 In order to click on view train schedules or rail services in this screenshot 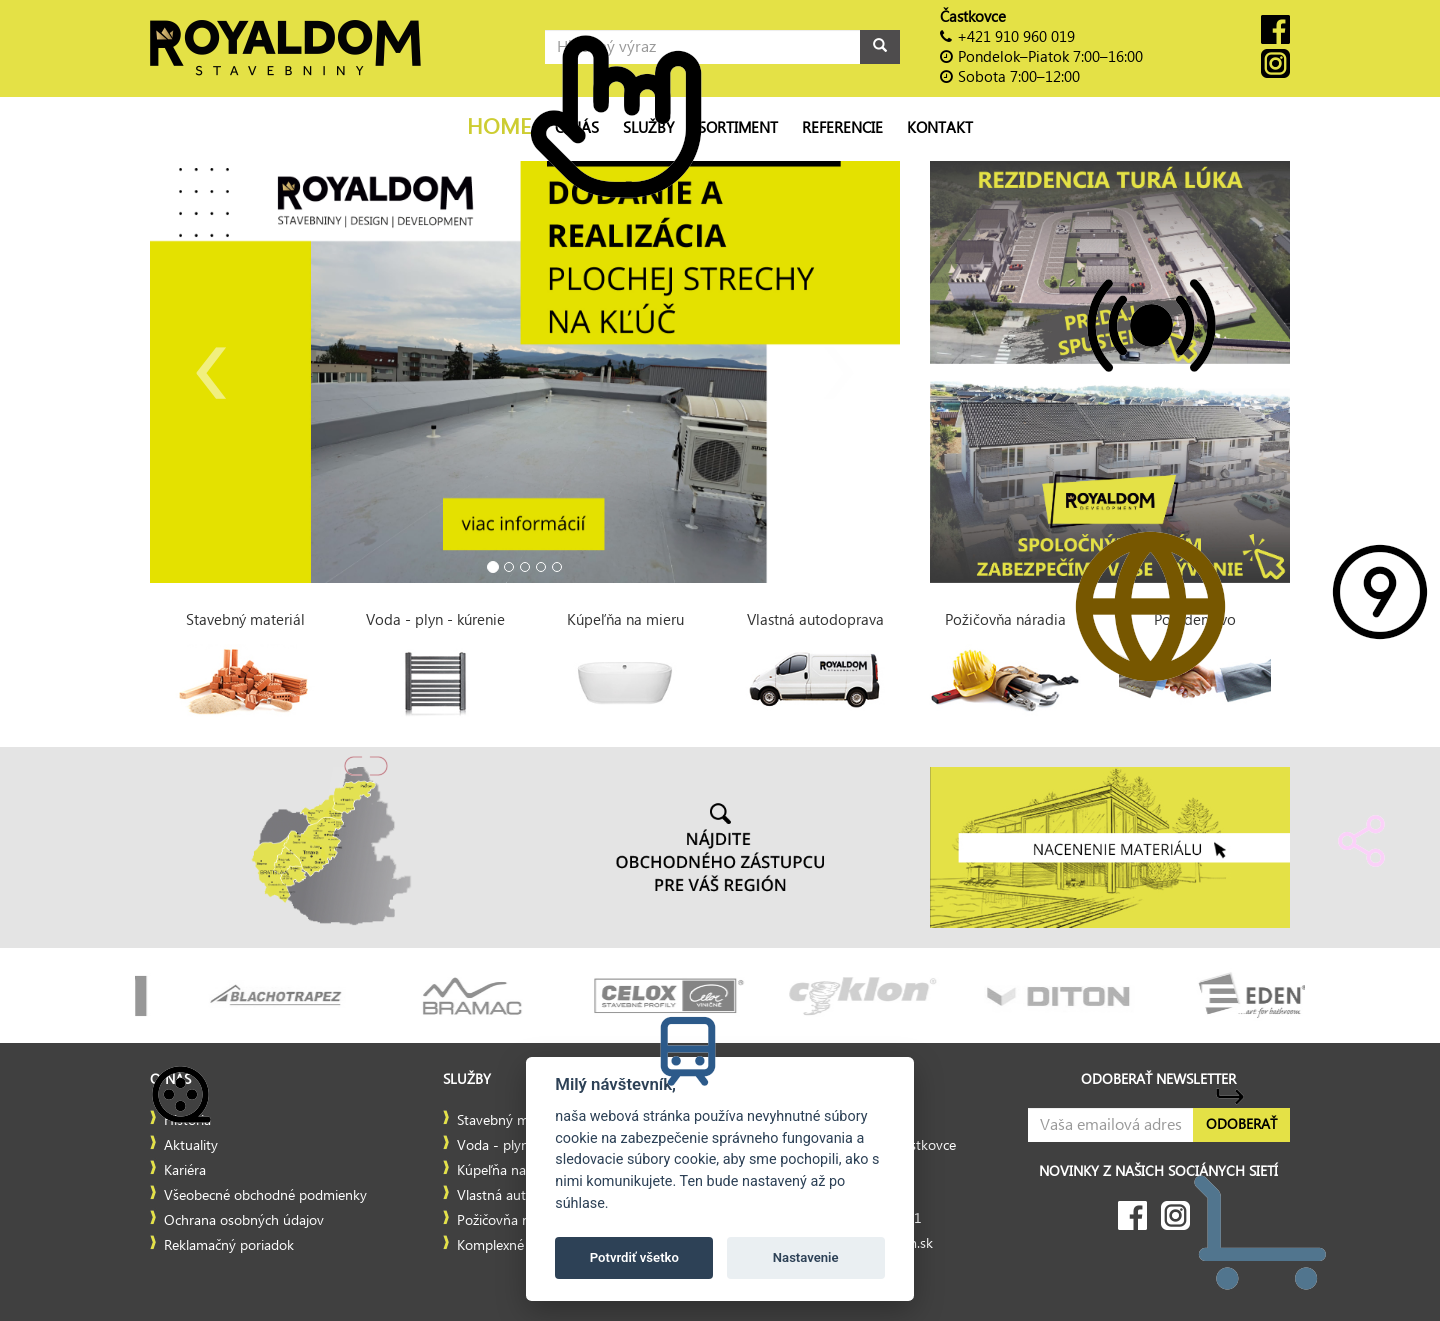, I will do `click(688, 1049)`.